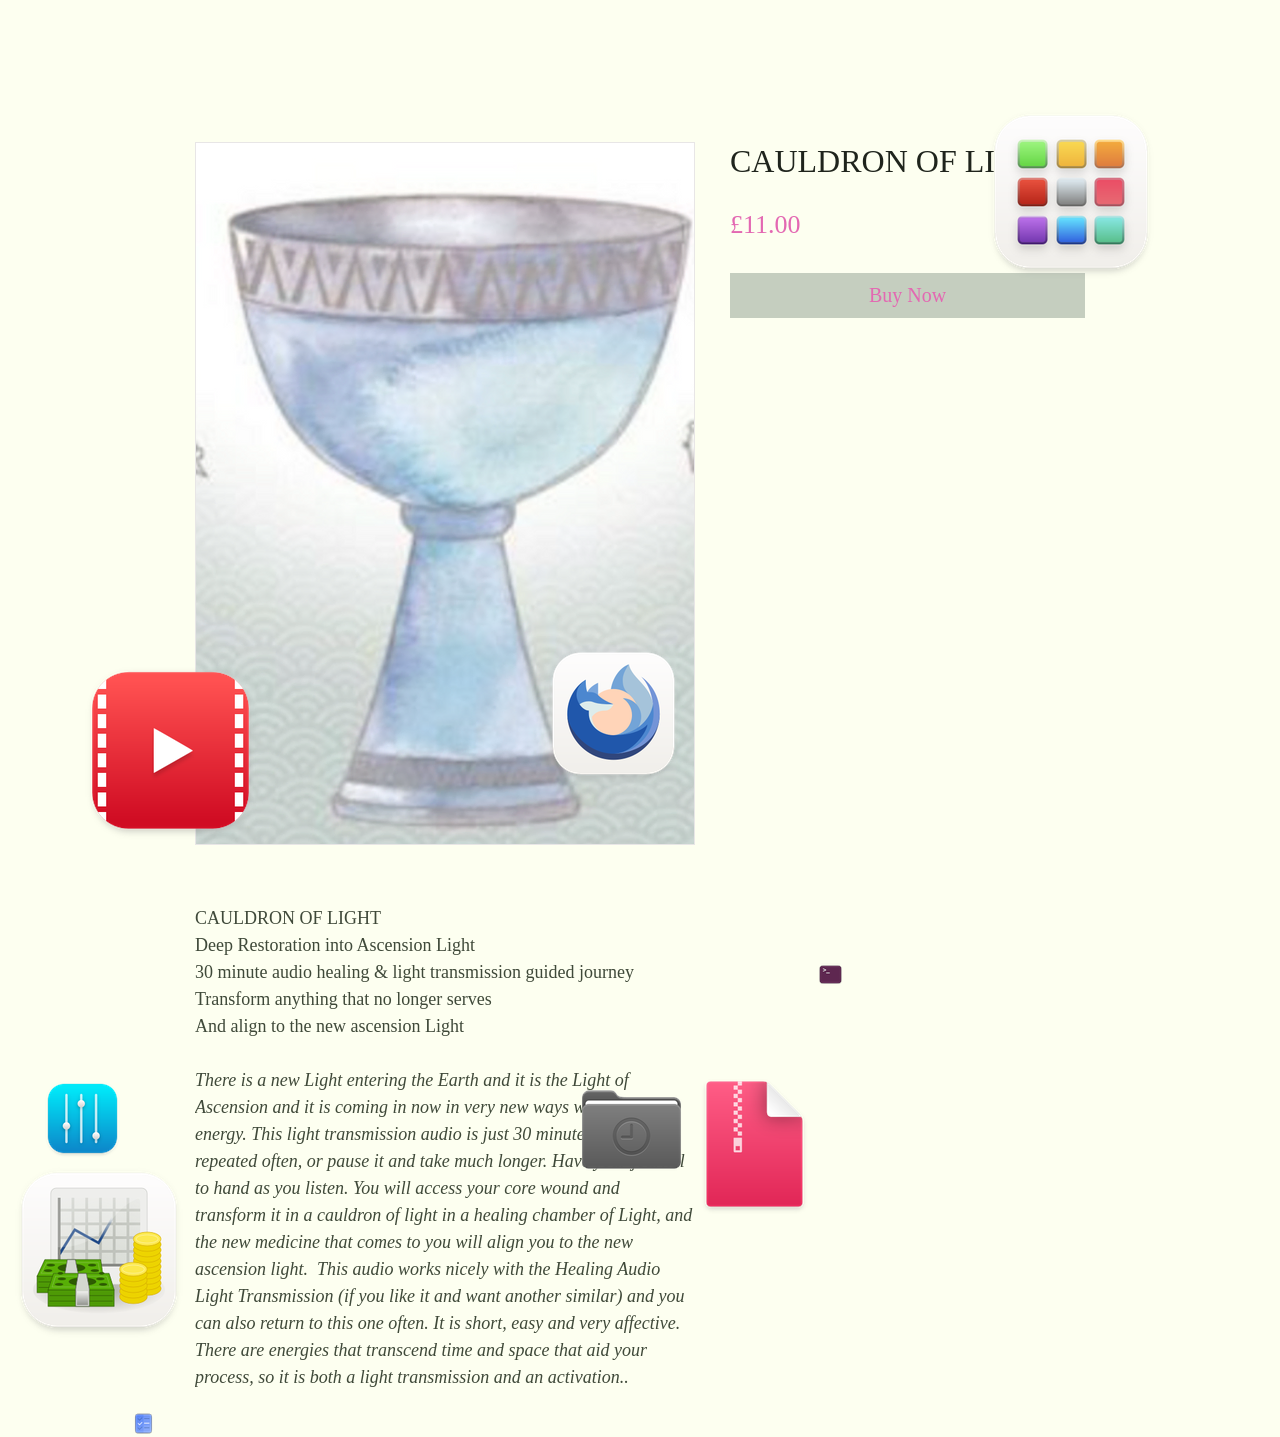  I want to click on open easyeffects audio processing app, so click(82, 1118).